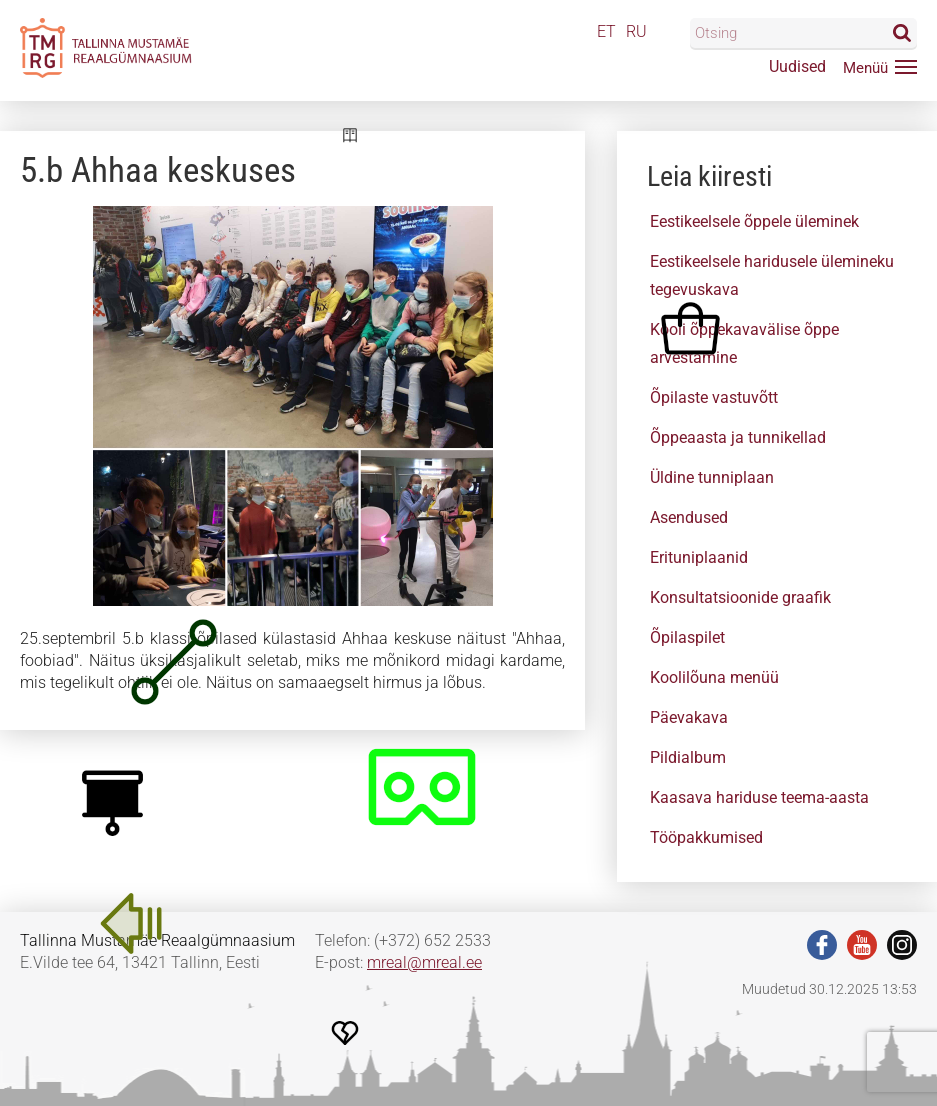  I want to click on access storage lockers, so click(350, 135).